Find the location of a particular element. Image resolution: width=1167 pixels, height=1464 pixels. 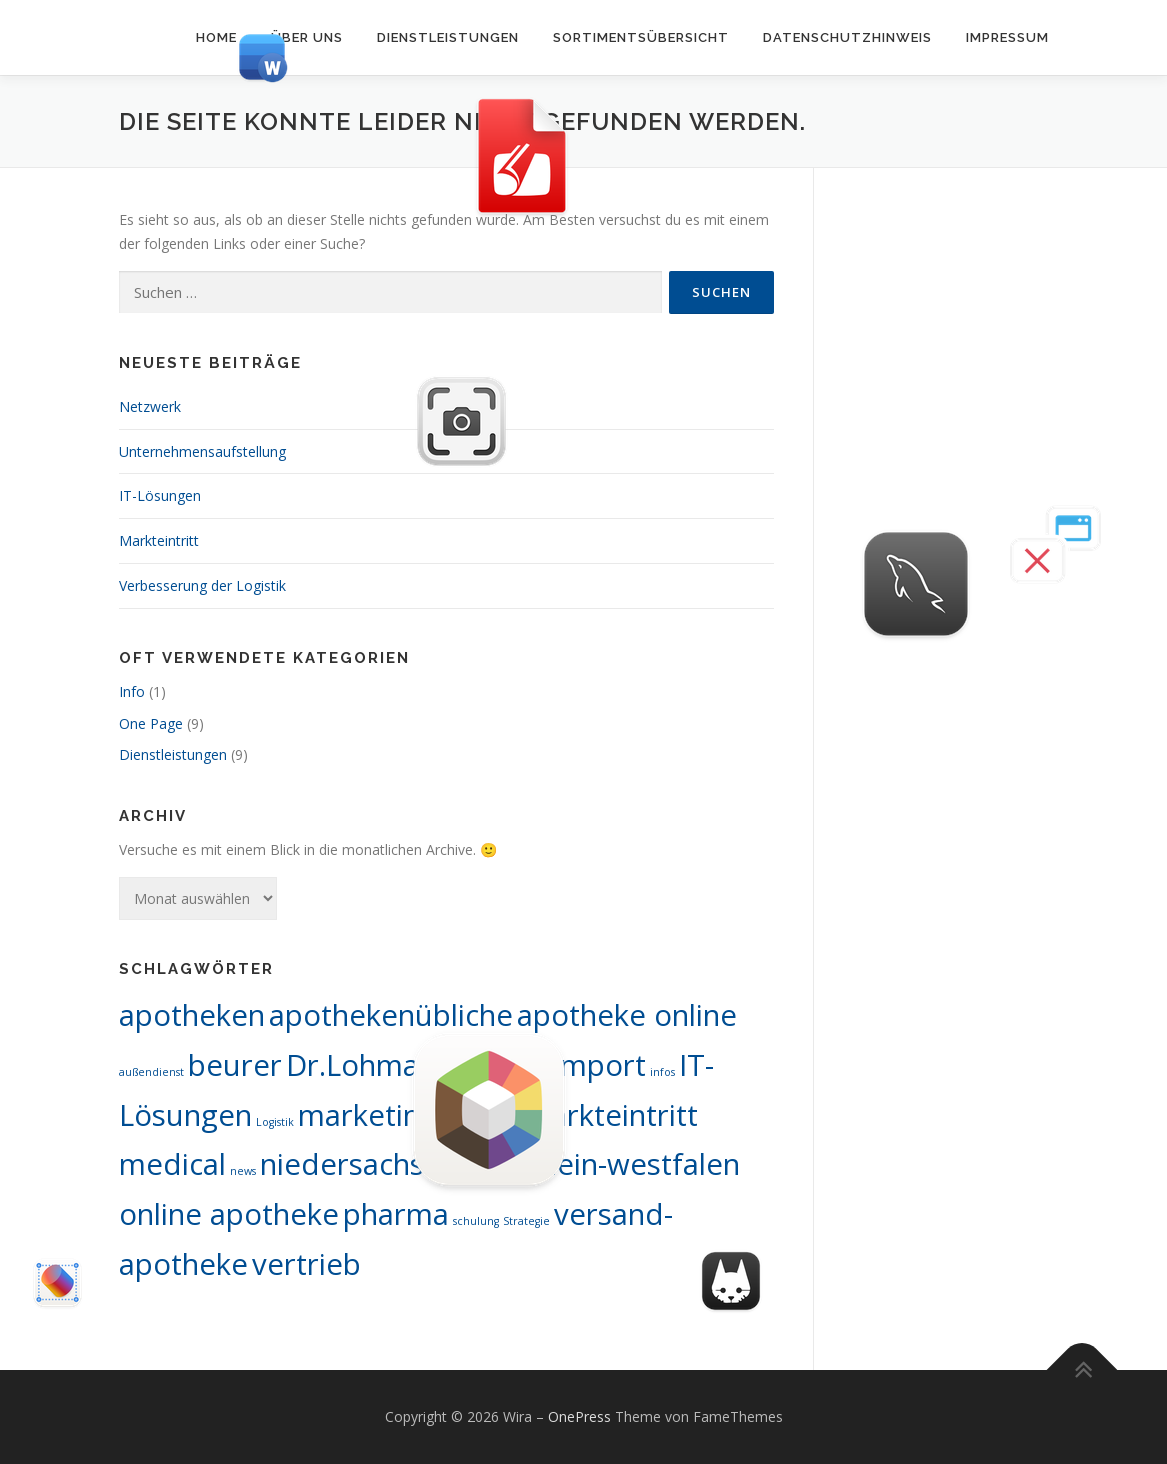

open Microsoft Word is located at coordinates (262, 57).